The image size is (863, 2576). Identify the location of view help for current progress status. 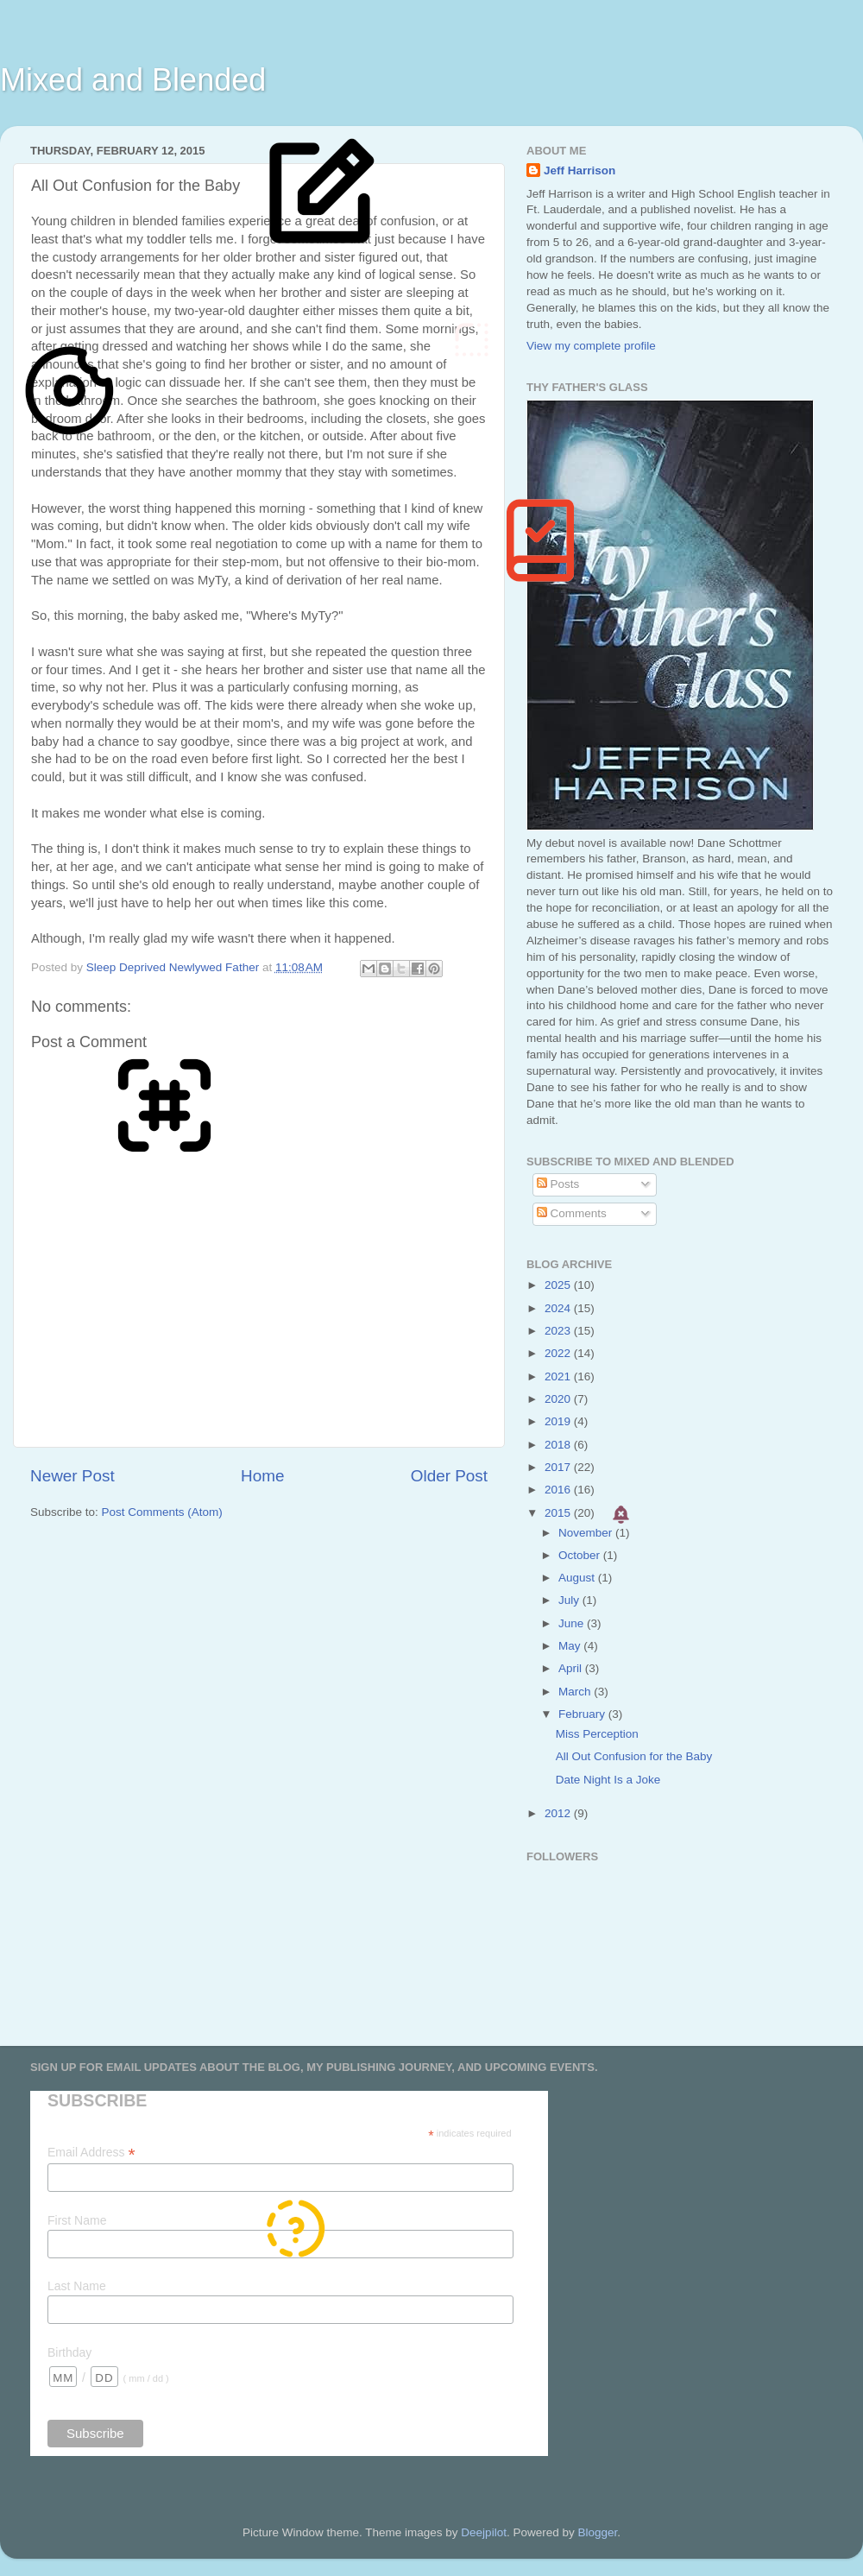
(295, 2228).